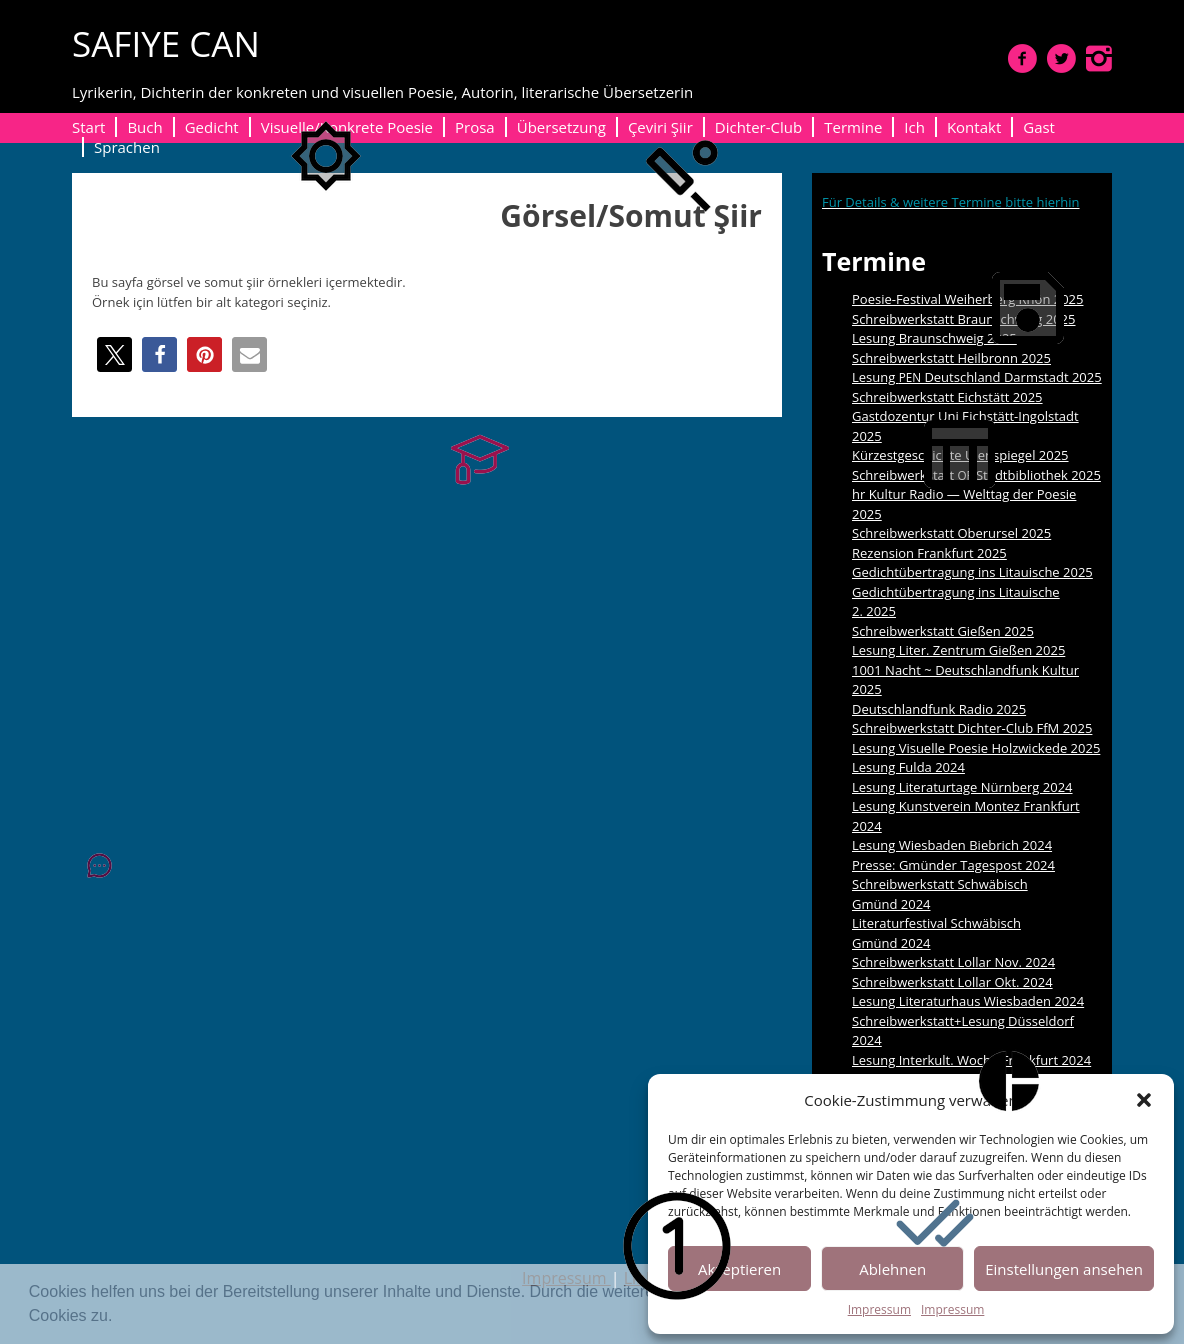 This screenshot has width=1184, height=1344. What do you see at coordinates (326, 156) in the screenshot?
I see `adjust screen brightness settings` at bounding box center [326, 156].